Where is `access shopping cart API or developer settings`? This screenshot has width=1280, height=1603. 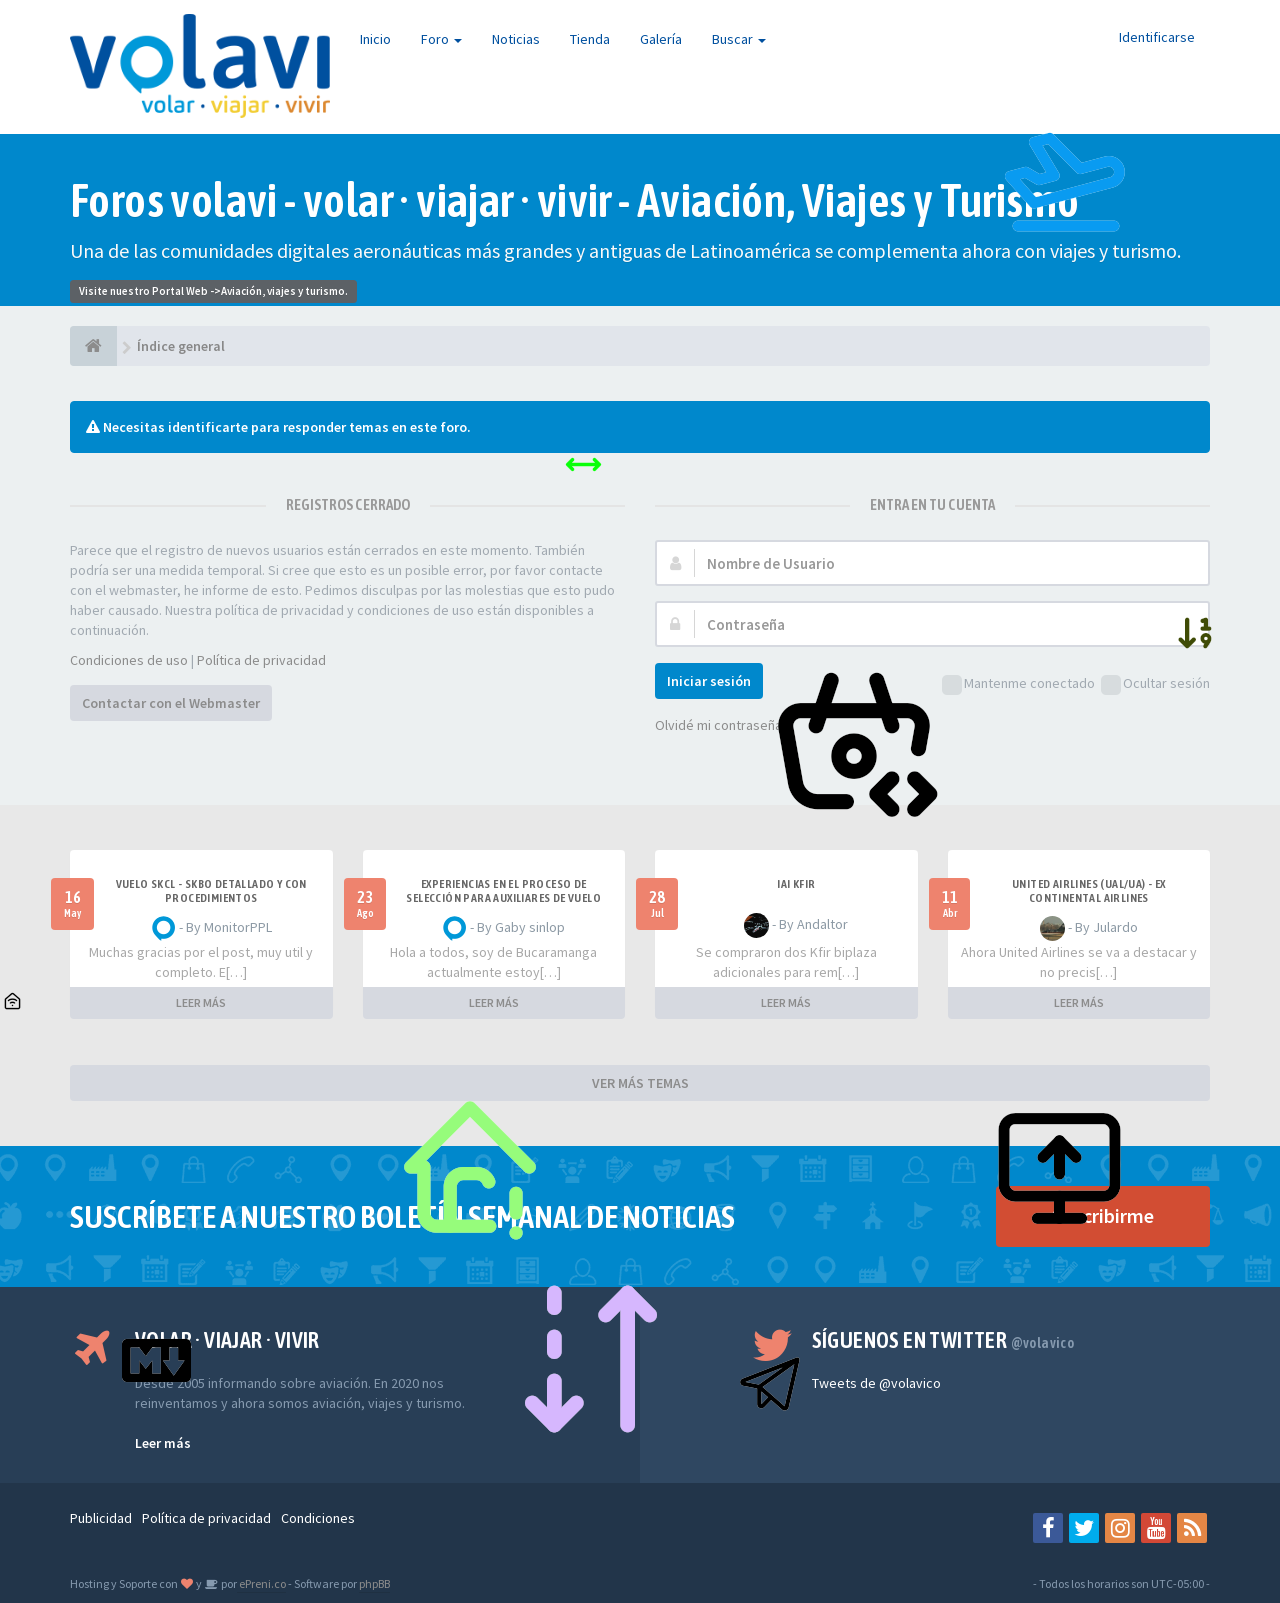
access shopping cart API or developer settings is located at coordinates (854, 741).